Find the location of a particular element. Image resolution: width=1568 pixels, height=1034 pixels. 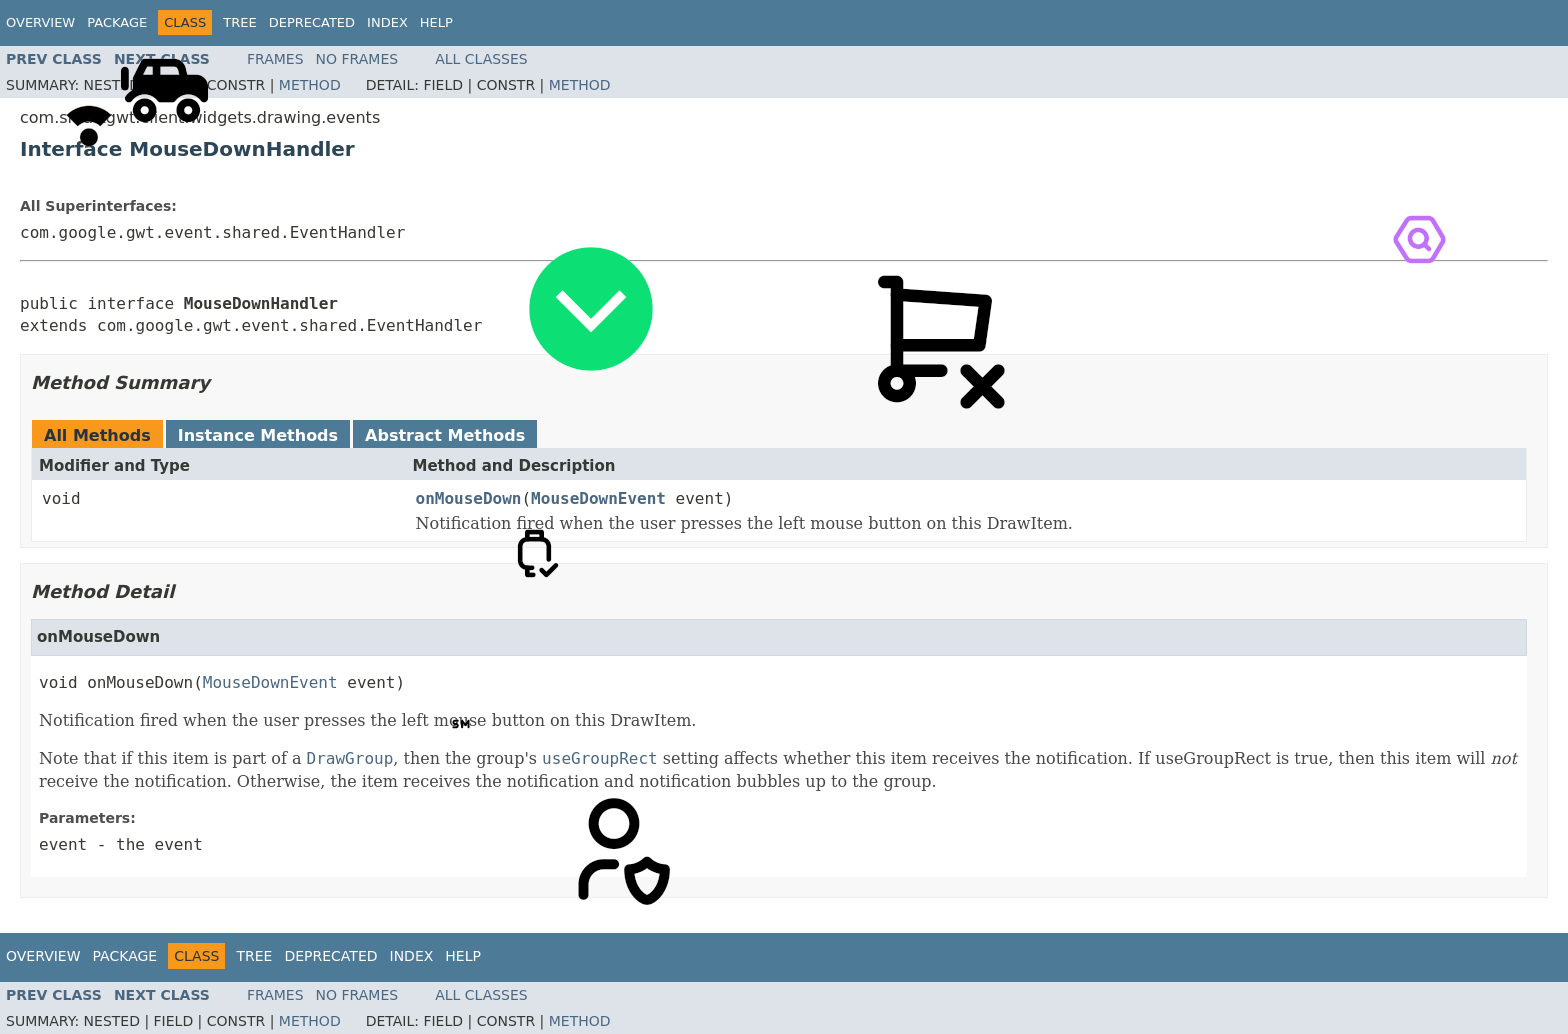

select SUV as vehicle type is located at coordinates (164, 90).